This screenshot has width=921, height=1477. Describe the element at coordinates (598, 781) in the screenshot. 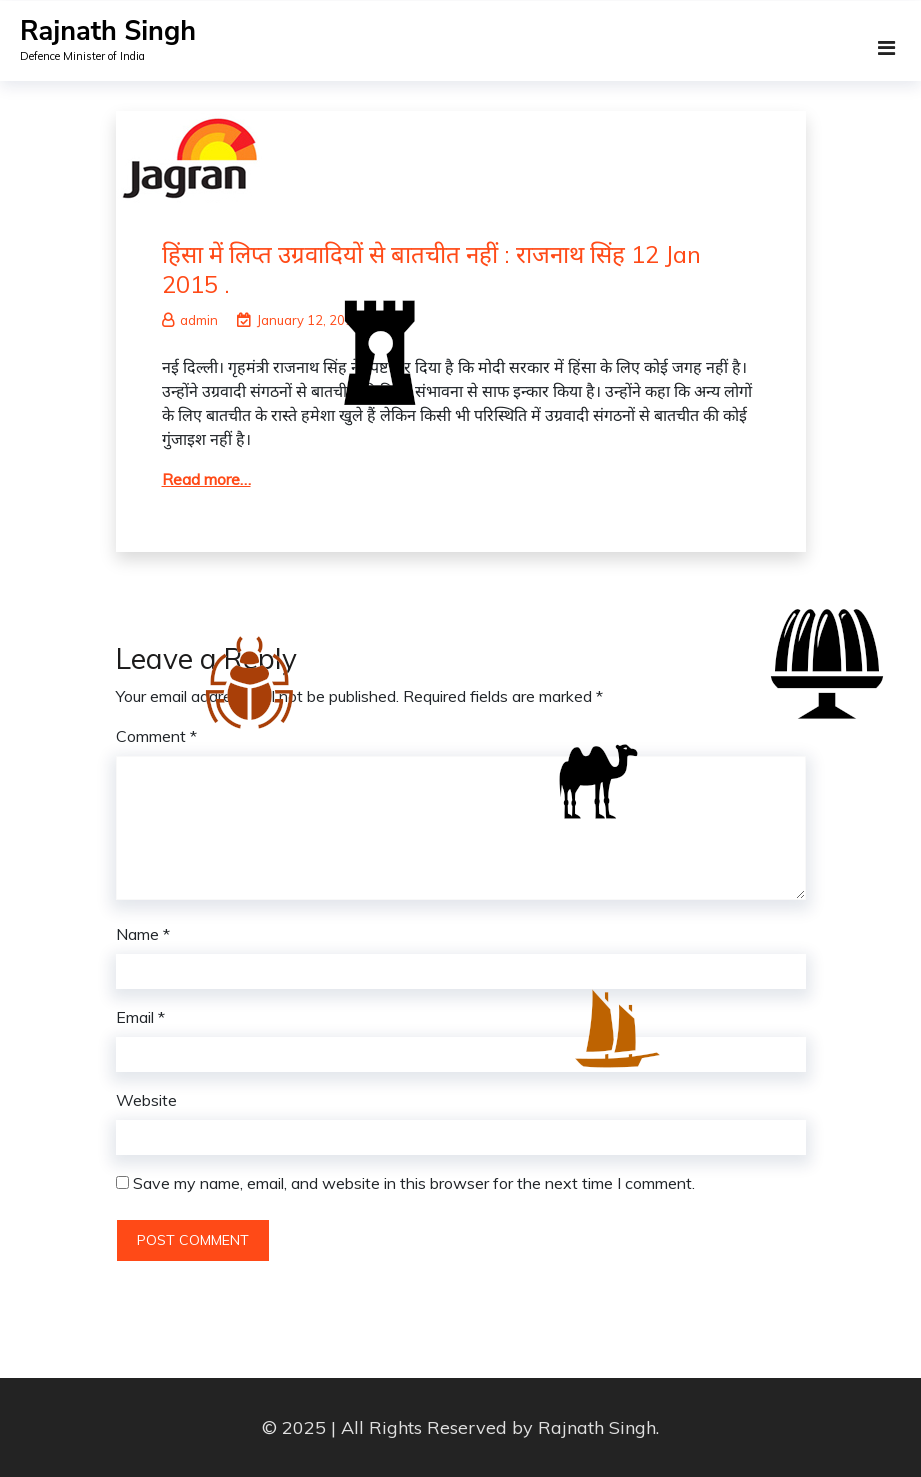

I see `select camel as your game character or avatar` at that location.